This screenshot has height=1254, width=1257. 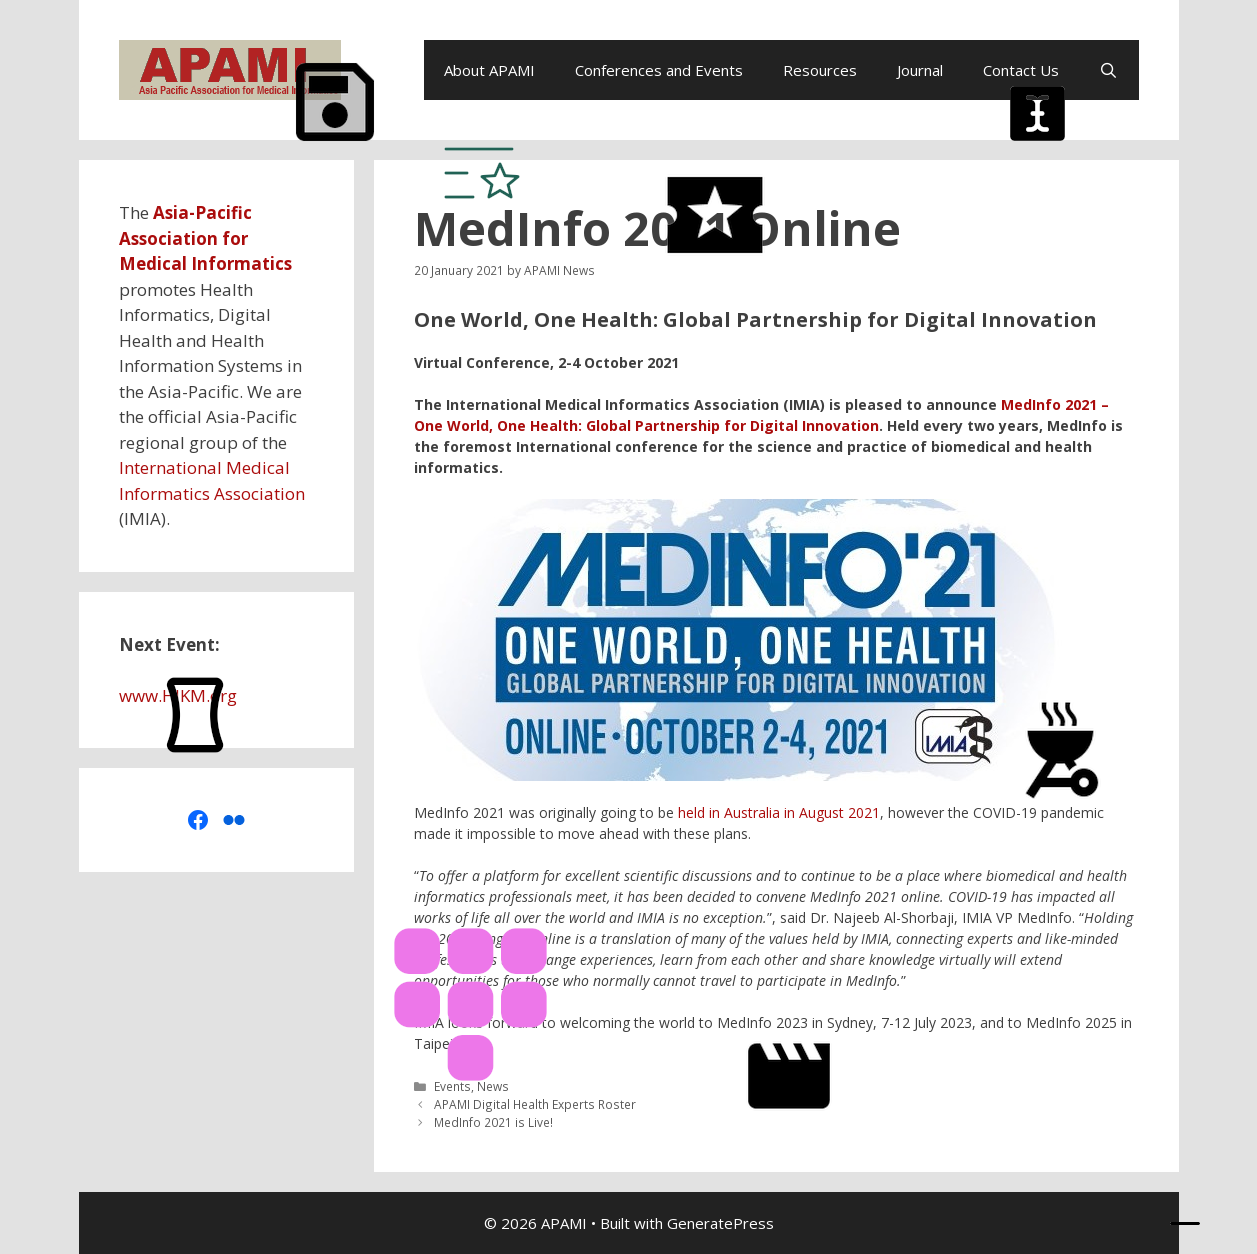 I want to click on open the phone dialpad, so click(x=470, y=1004).